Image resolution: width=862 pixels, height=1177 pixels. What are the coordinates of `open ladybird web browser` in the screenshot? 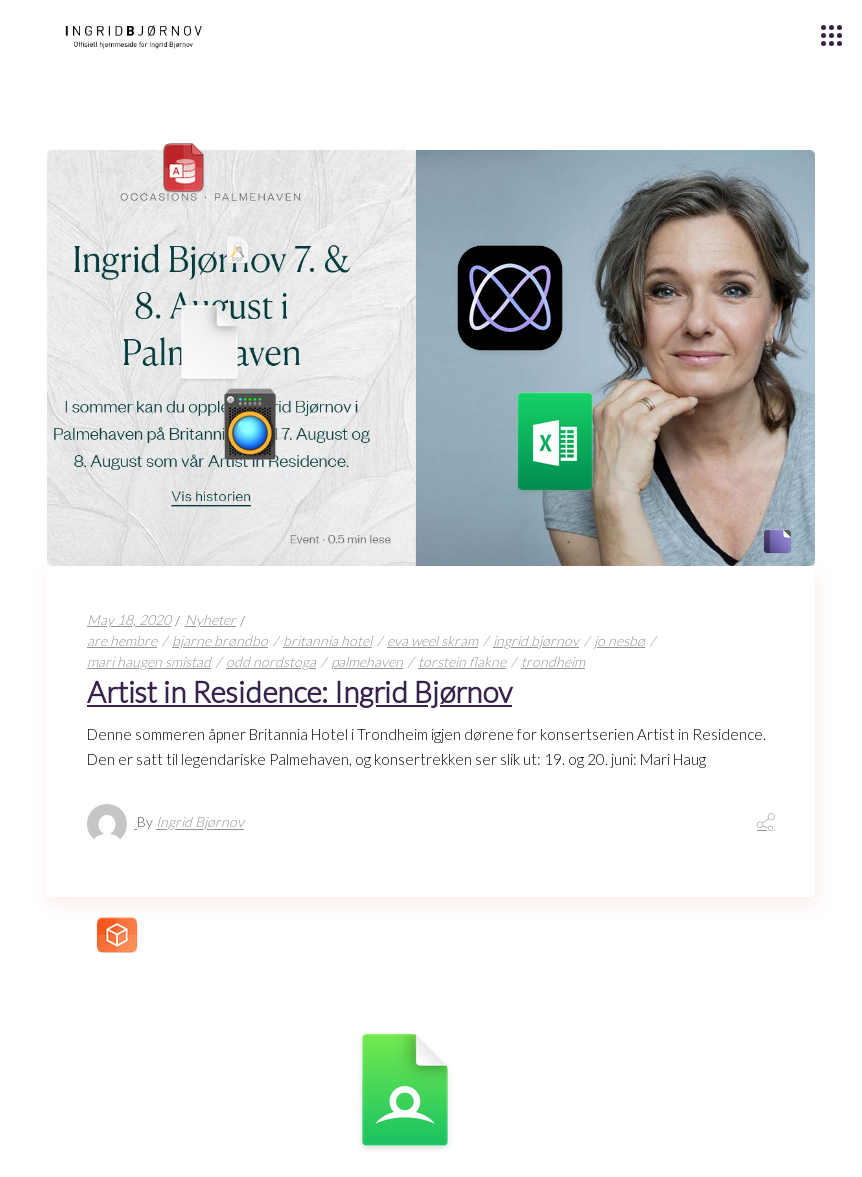 It's located at (510, 298).